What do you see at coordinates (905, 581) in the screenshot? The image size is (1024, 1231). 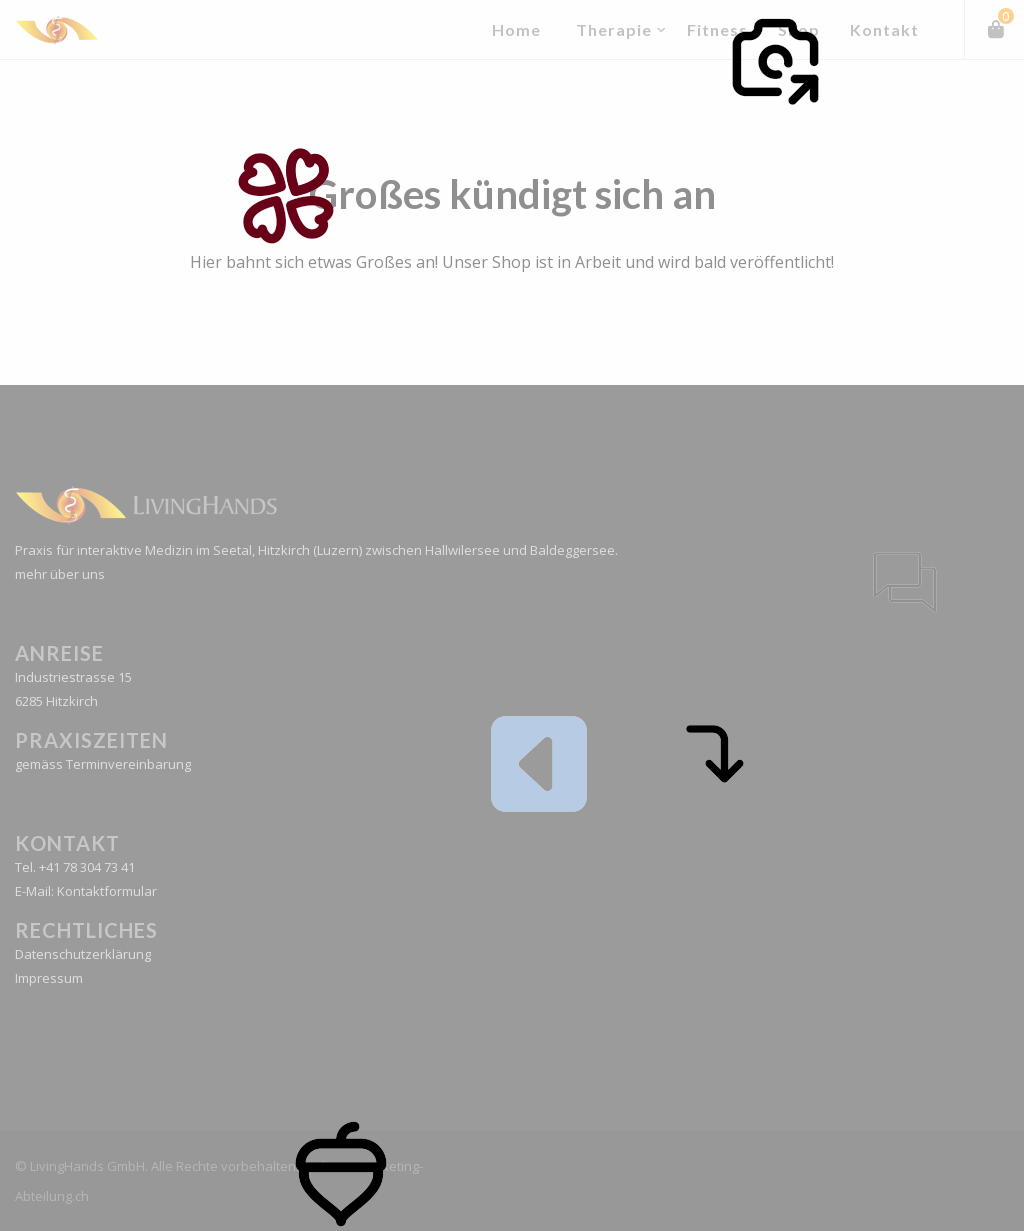 I see `open your conversations` at bounding box center [905, 581].